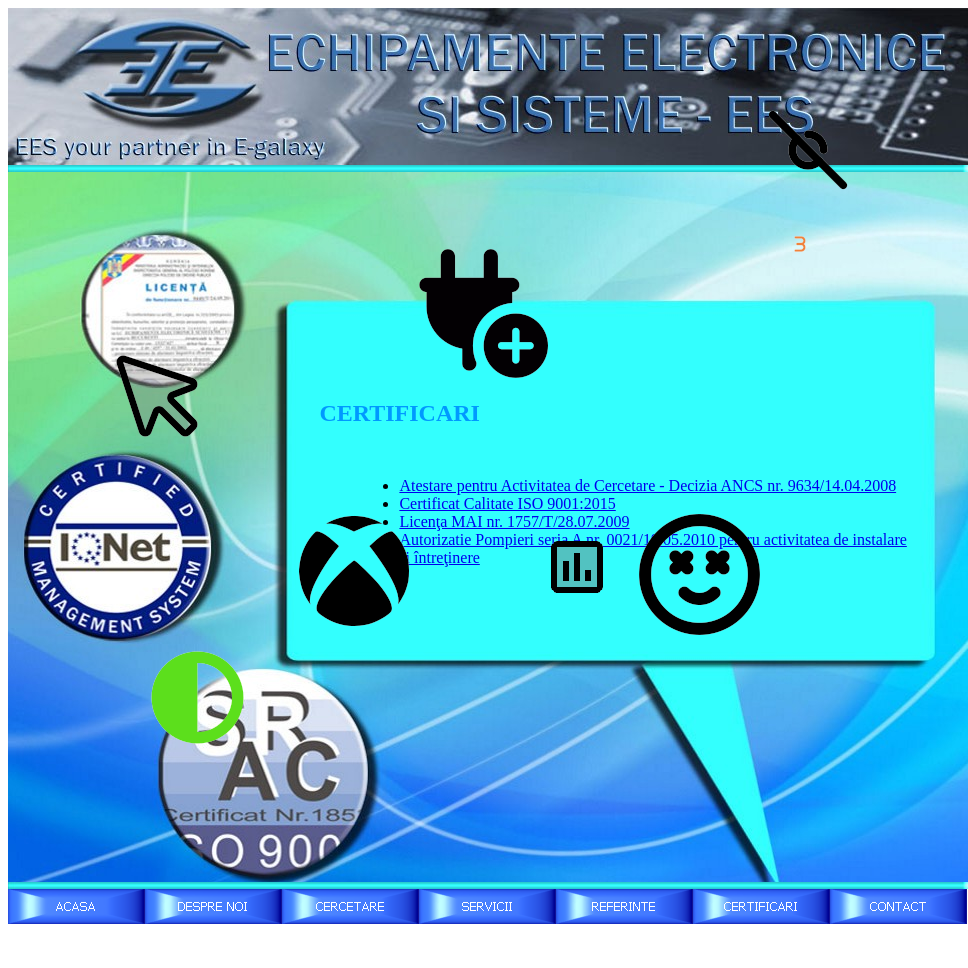 The height and width of the screenshot is (968, 968). Describe the element at coordinates (800, 244) in the screenshot. I see `indicates the number 3 in a list or count` at that location.